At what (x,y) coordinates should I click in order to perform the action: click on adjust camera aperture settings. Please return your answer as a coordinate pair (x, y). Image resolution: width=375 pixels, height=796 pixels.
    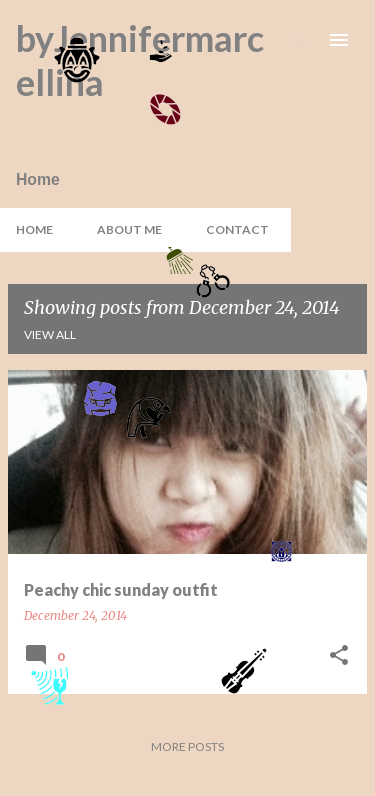
    Looking at the image, I should click on (165, 109).